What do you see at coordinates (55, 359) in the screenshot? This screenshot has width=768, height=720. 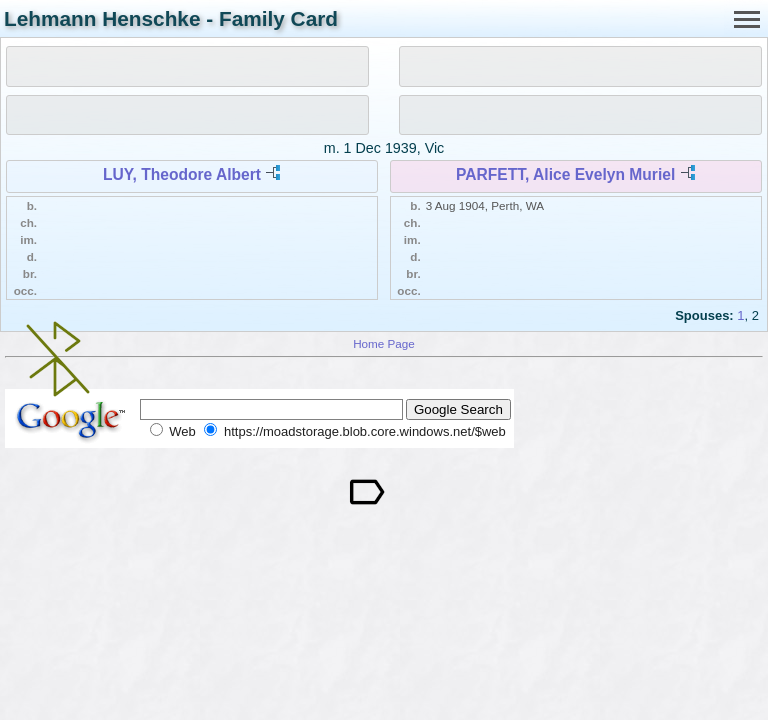 I see `bluetooth is disabled or unavailable` at bounding box center [55, 359].